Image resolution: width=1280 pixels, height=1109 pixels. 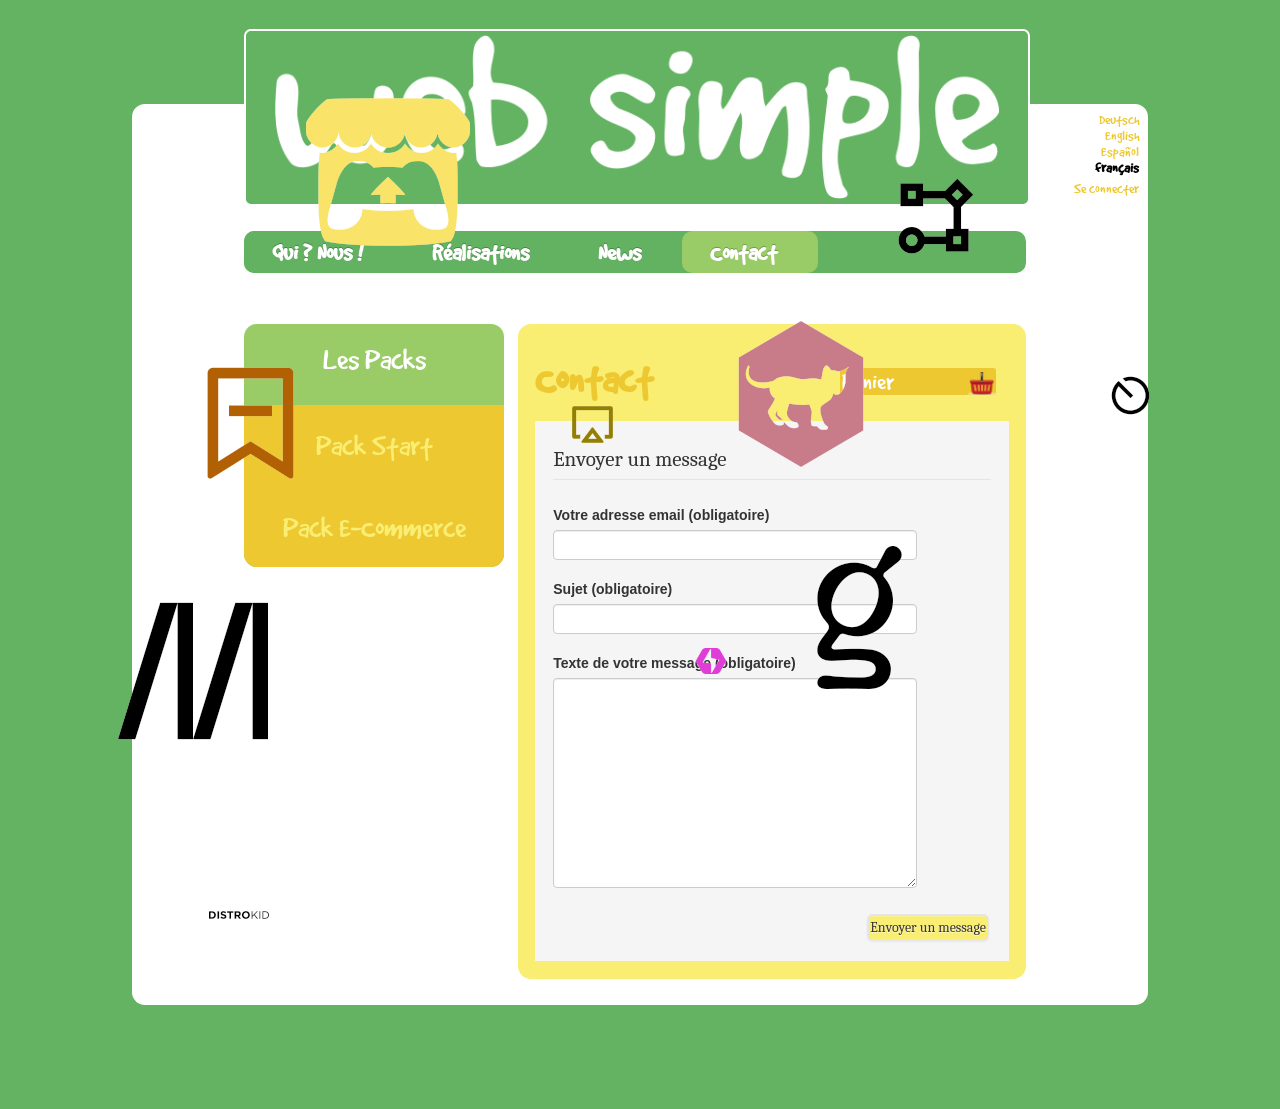 I want to click on create or edit a flowchart, so click(x=934, y=217).